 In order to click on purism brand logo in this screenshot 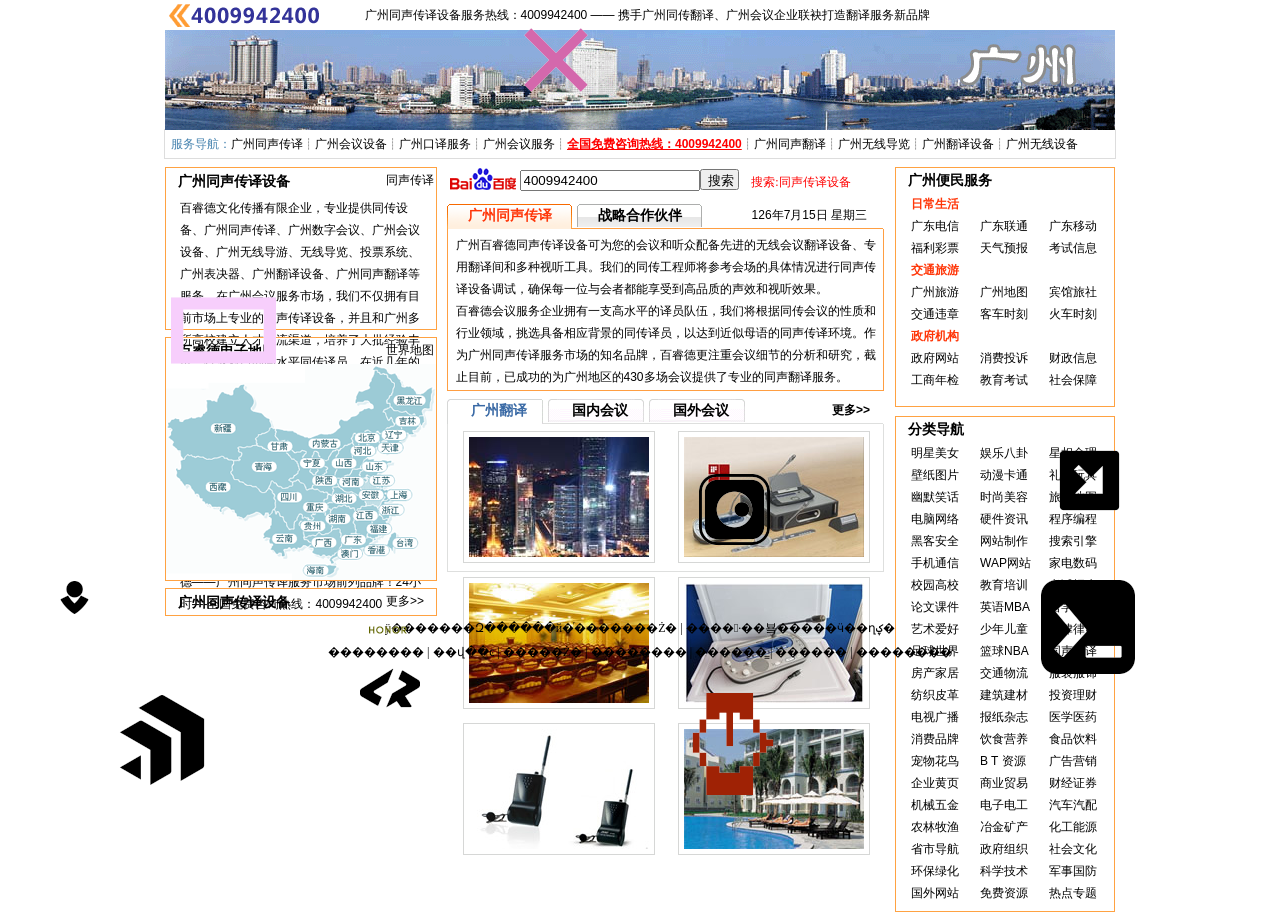, I will do `click(223, 330)`.